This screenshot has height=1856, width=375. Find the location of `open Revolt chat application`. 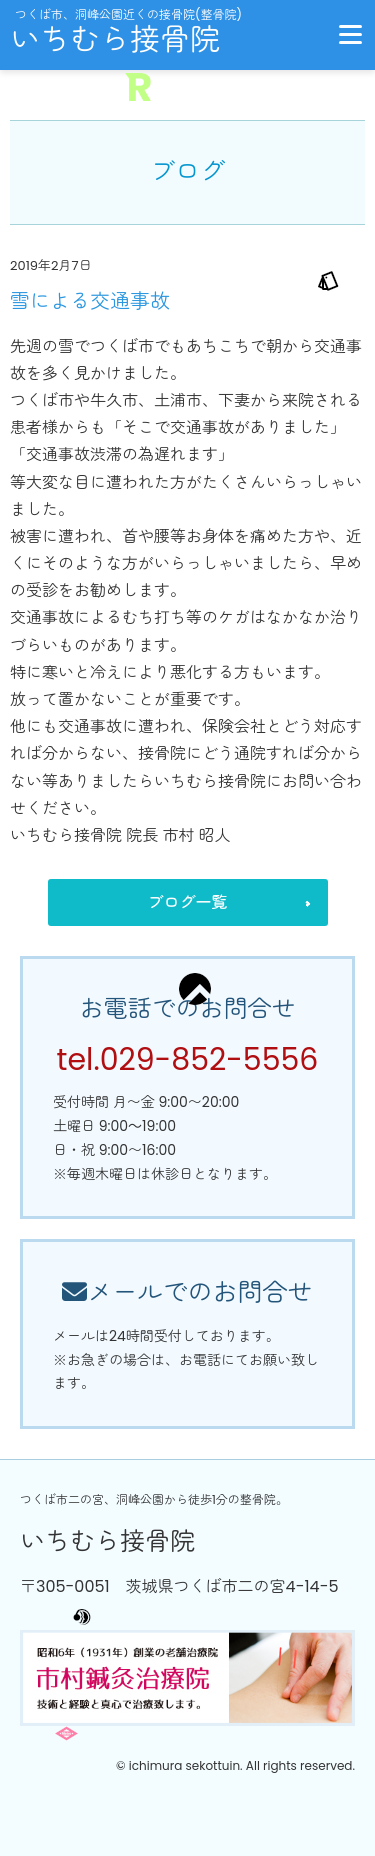

open Revolt chat application is located at coordinates (138, 87).